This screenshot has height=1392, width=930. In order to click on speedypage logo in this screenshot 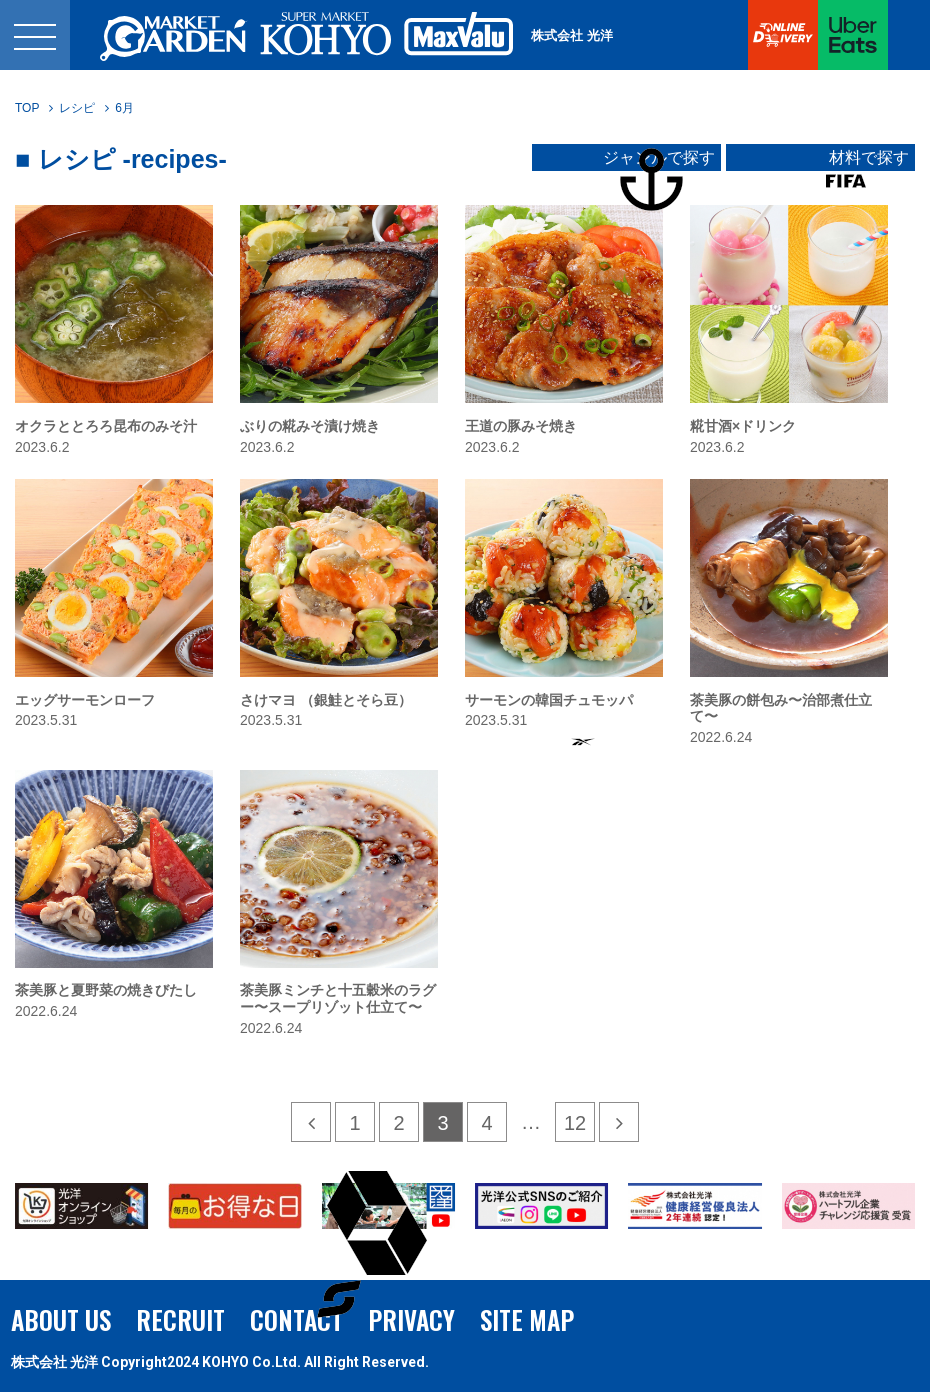, I will do `click(339, 1299)`.